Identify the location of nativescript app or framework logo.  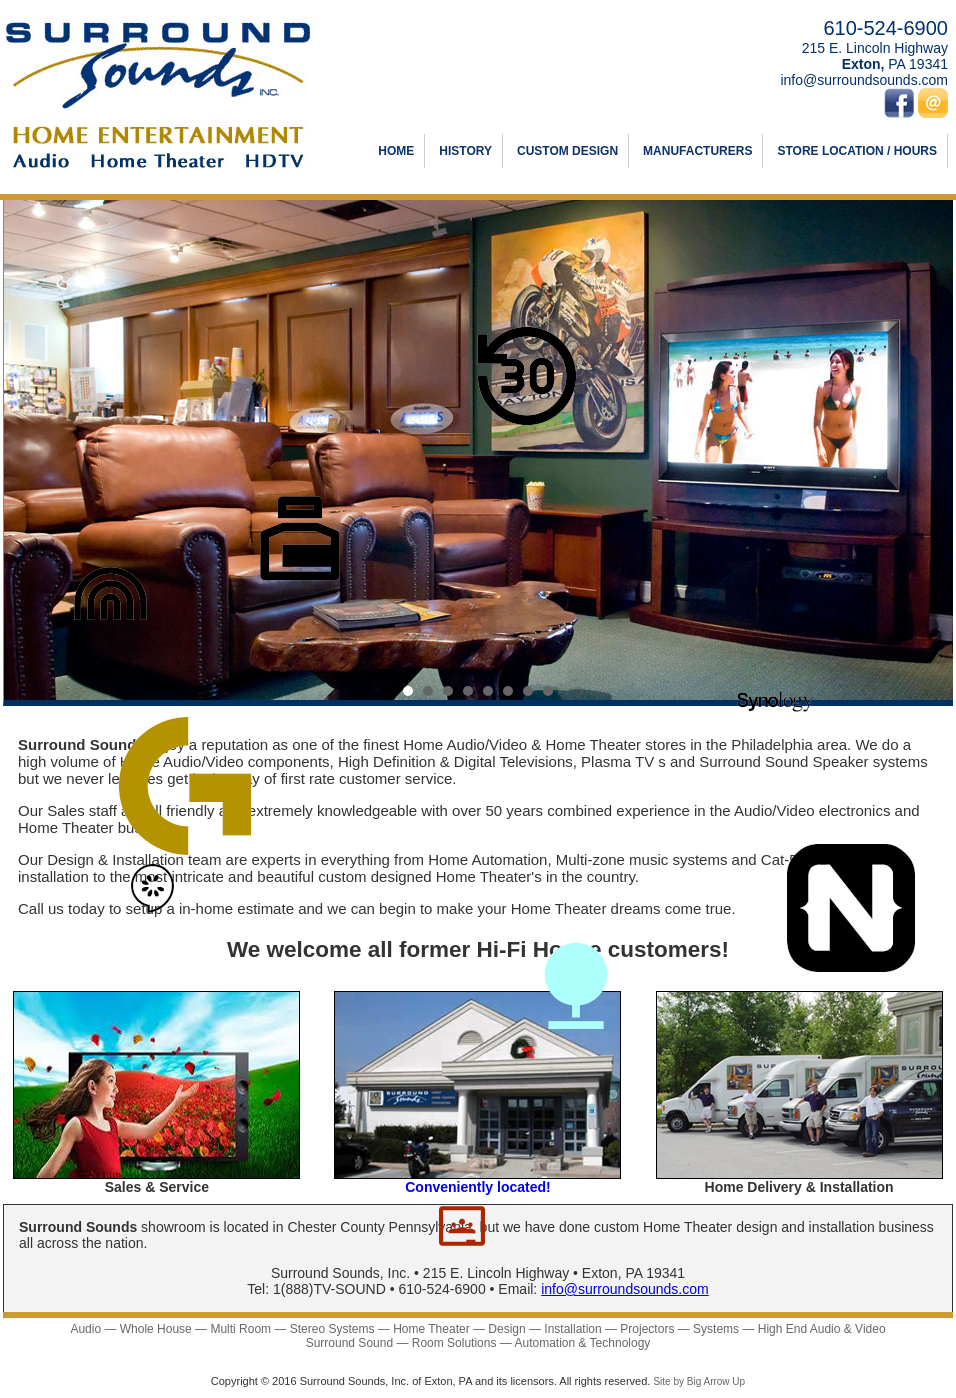
(851, 908).